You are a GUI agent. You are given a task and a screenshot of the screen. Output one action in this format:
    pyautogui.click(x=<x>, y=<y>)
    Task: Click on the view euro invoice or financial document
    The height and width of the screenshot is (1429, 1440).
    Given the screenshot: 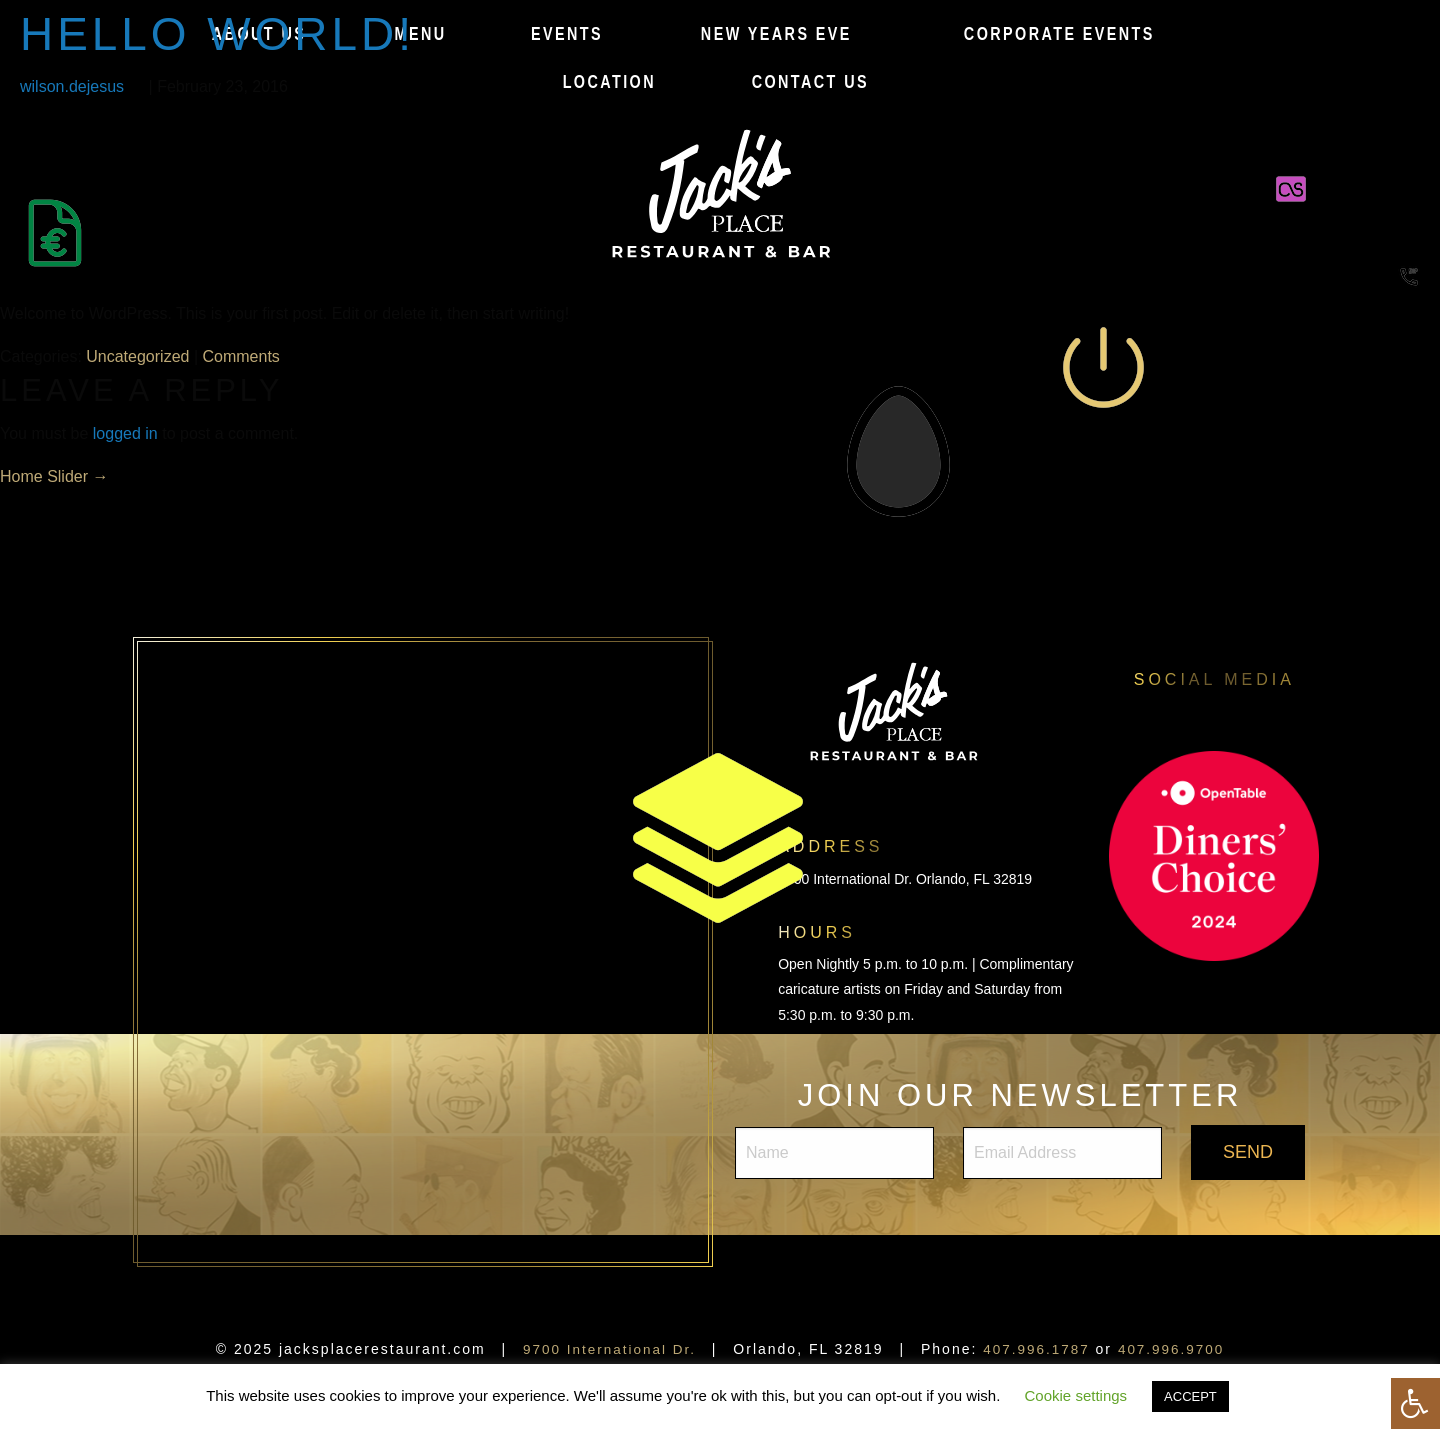 What is the action you would take?
    pyautogui.click(x=55, y=233)
    